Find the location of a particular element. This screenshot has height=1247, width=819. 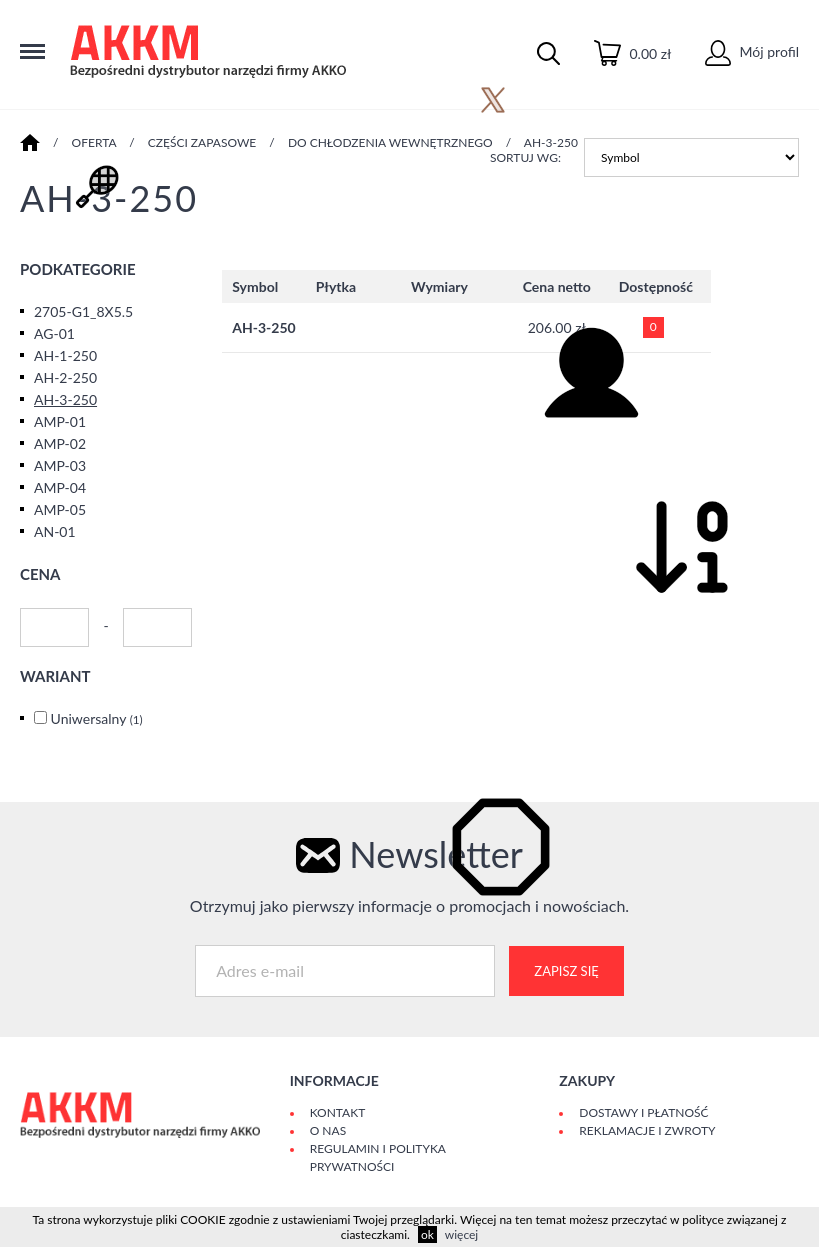

view your profile is located at coordinates (591, 374).